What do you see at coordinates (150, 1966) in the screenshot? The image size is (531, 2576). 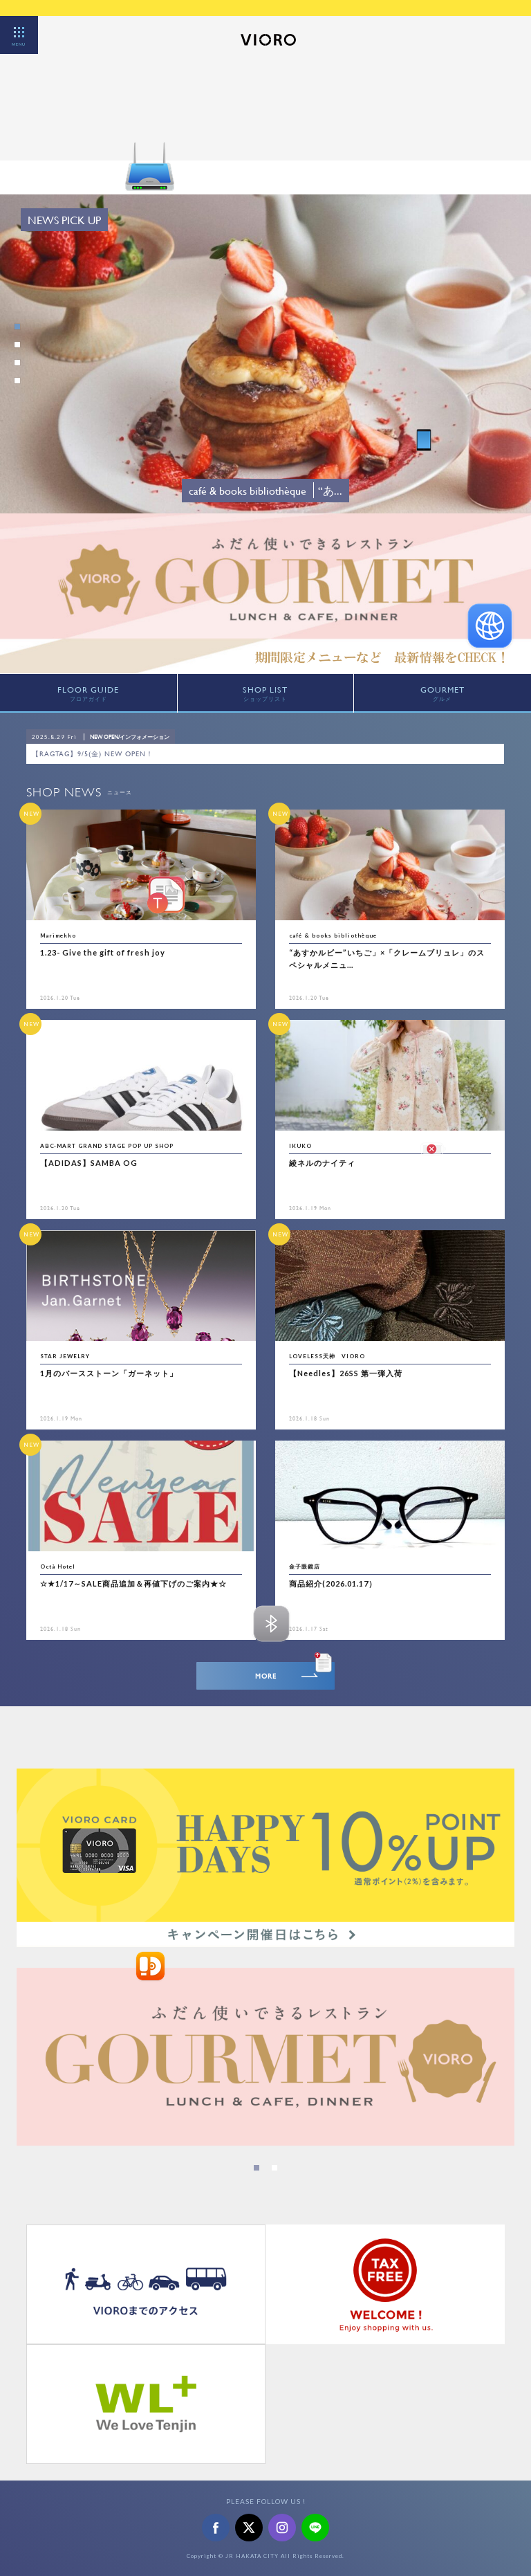 I see `open impression, a disk image writing utility` at bounding box center [150, 1966].